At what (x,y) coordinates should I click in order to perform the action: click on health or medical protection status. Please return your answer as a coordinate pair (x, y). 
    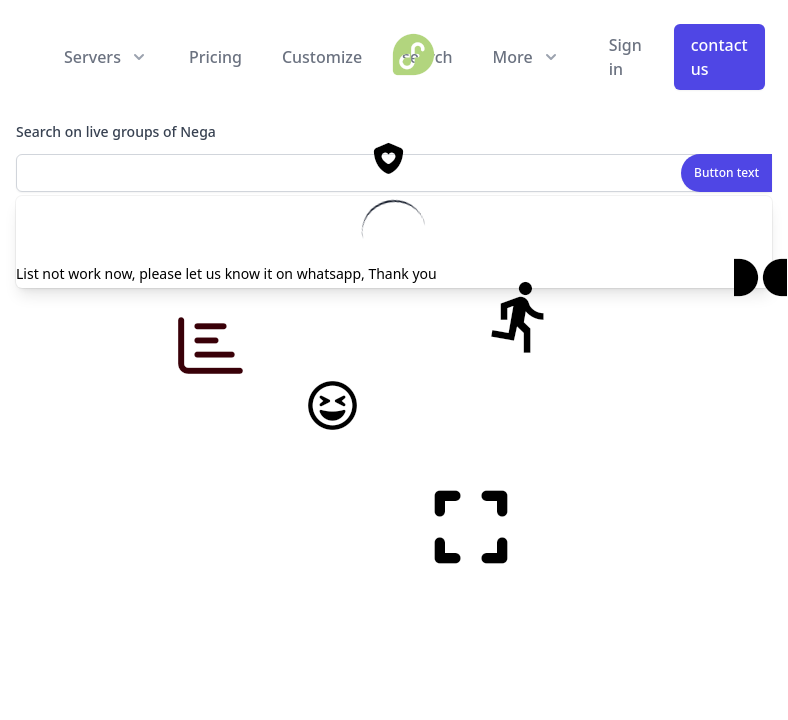
    Looking at the image, I should click on (388, 158).